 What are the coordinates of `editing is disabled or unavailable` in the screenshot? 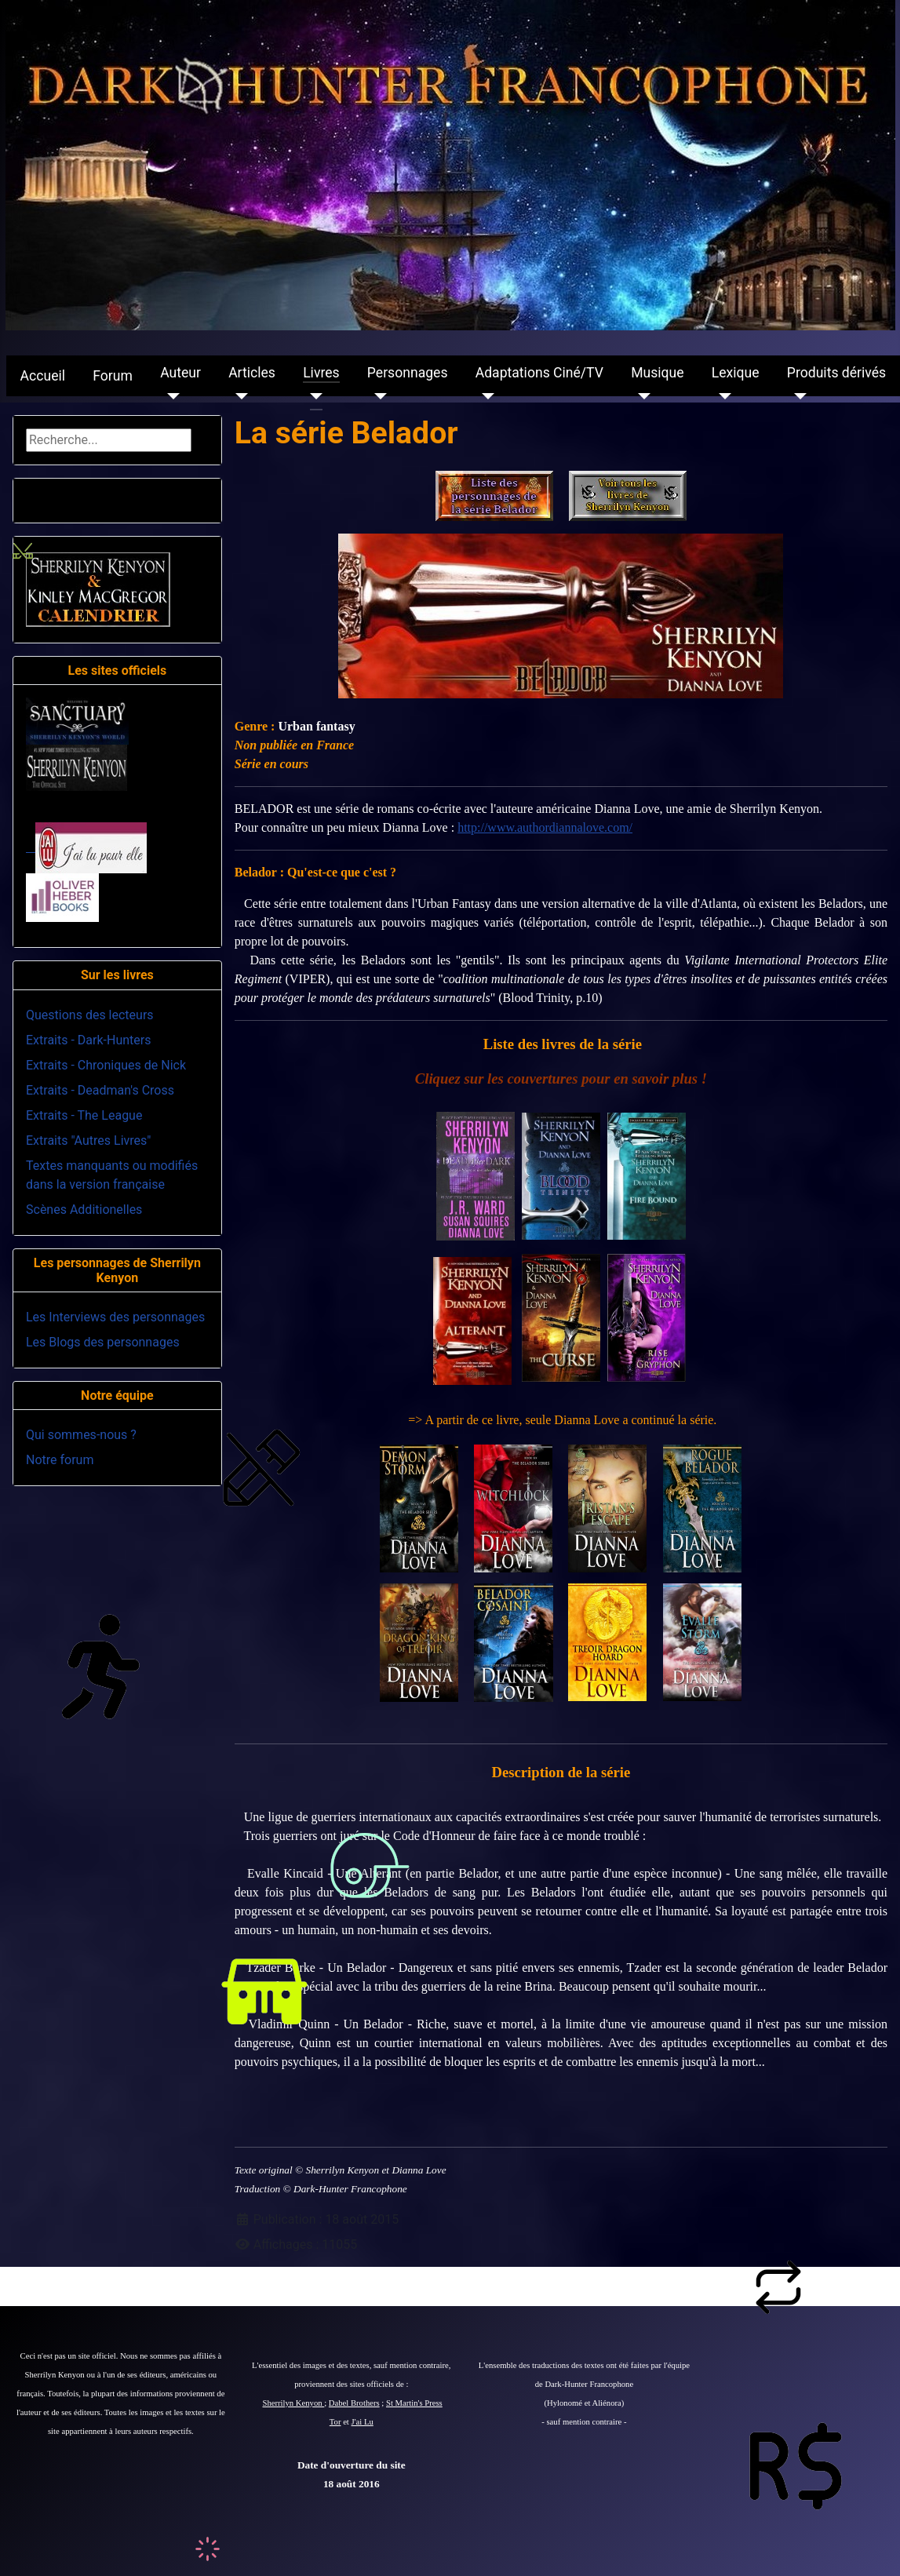 It's located at (260, 1469).